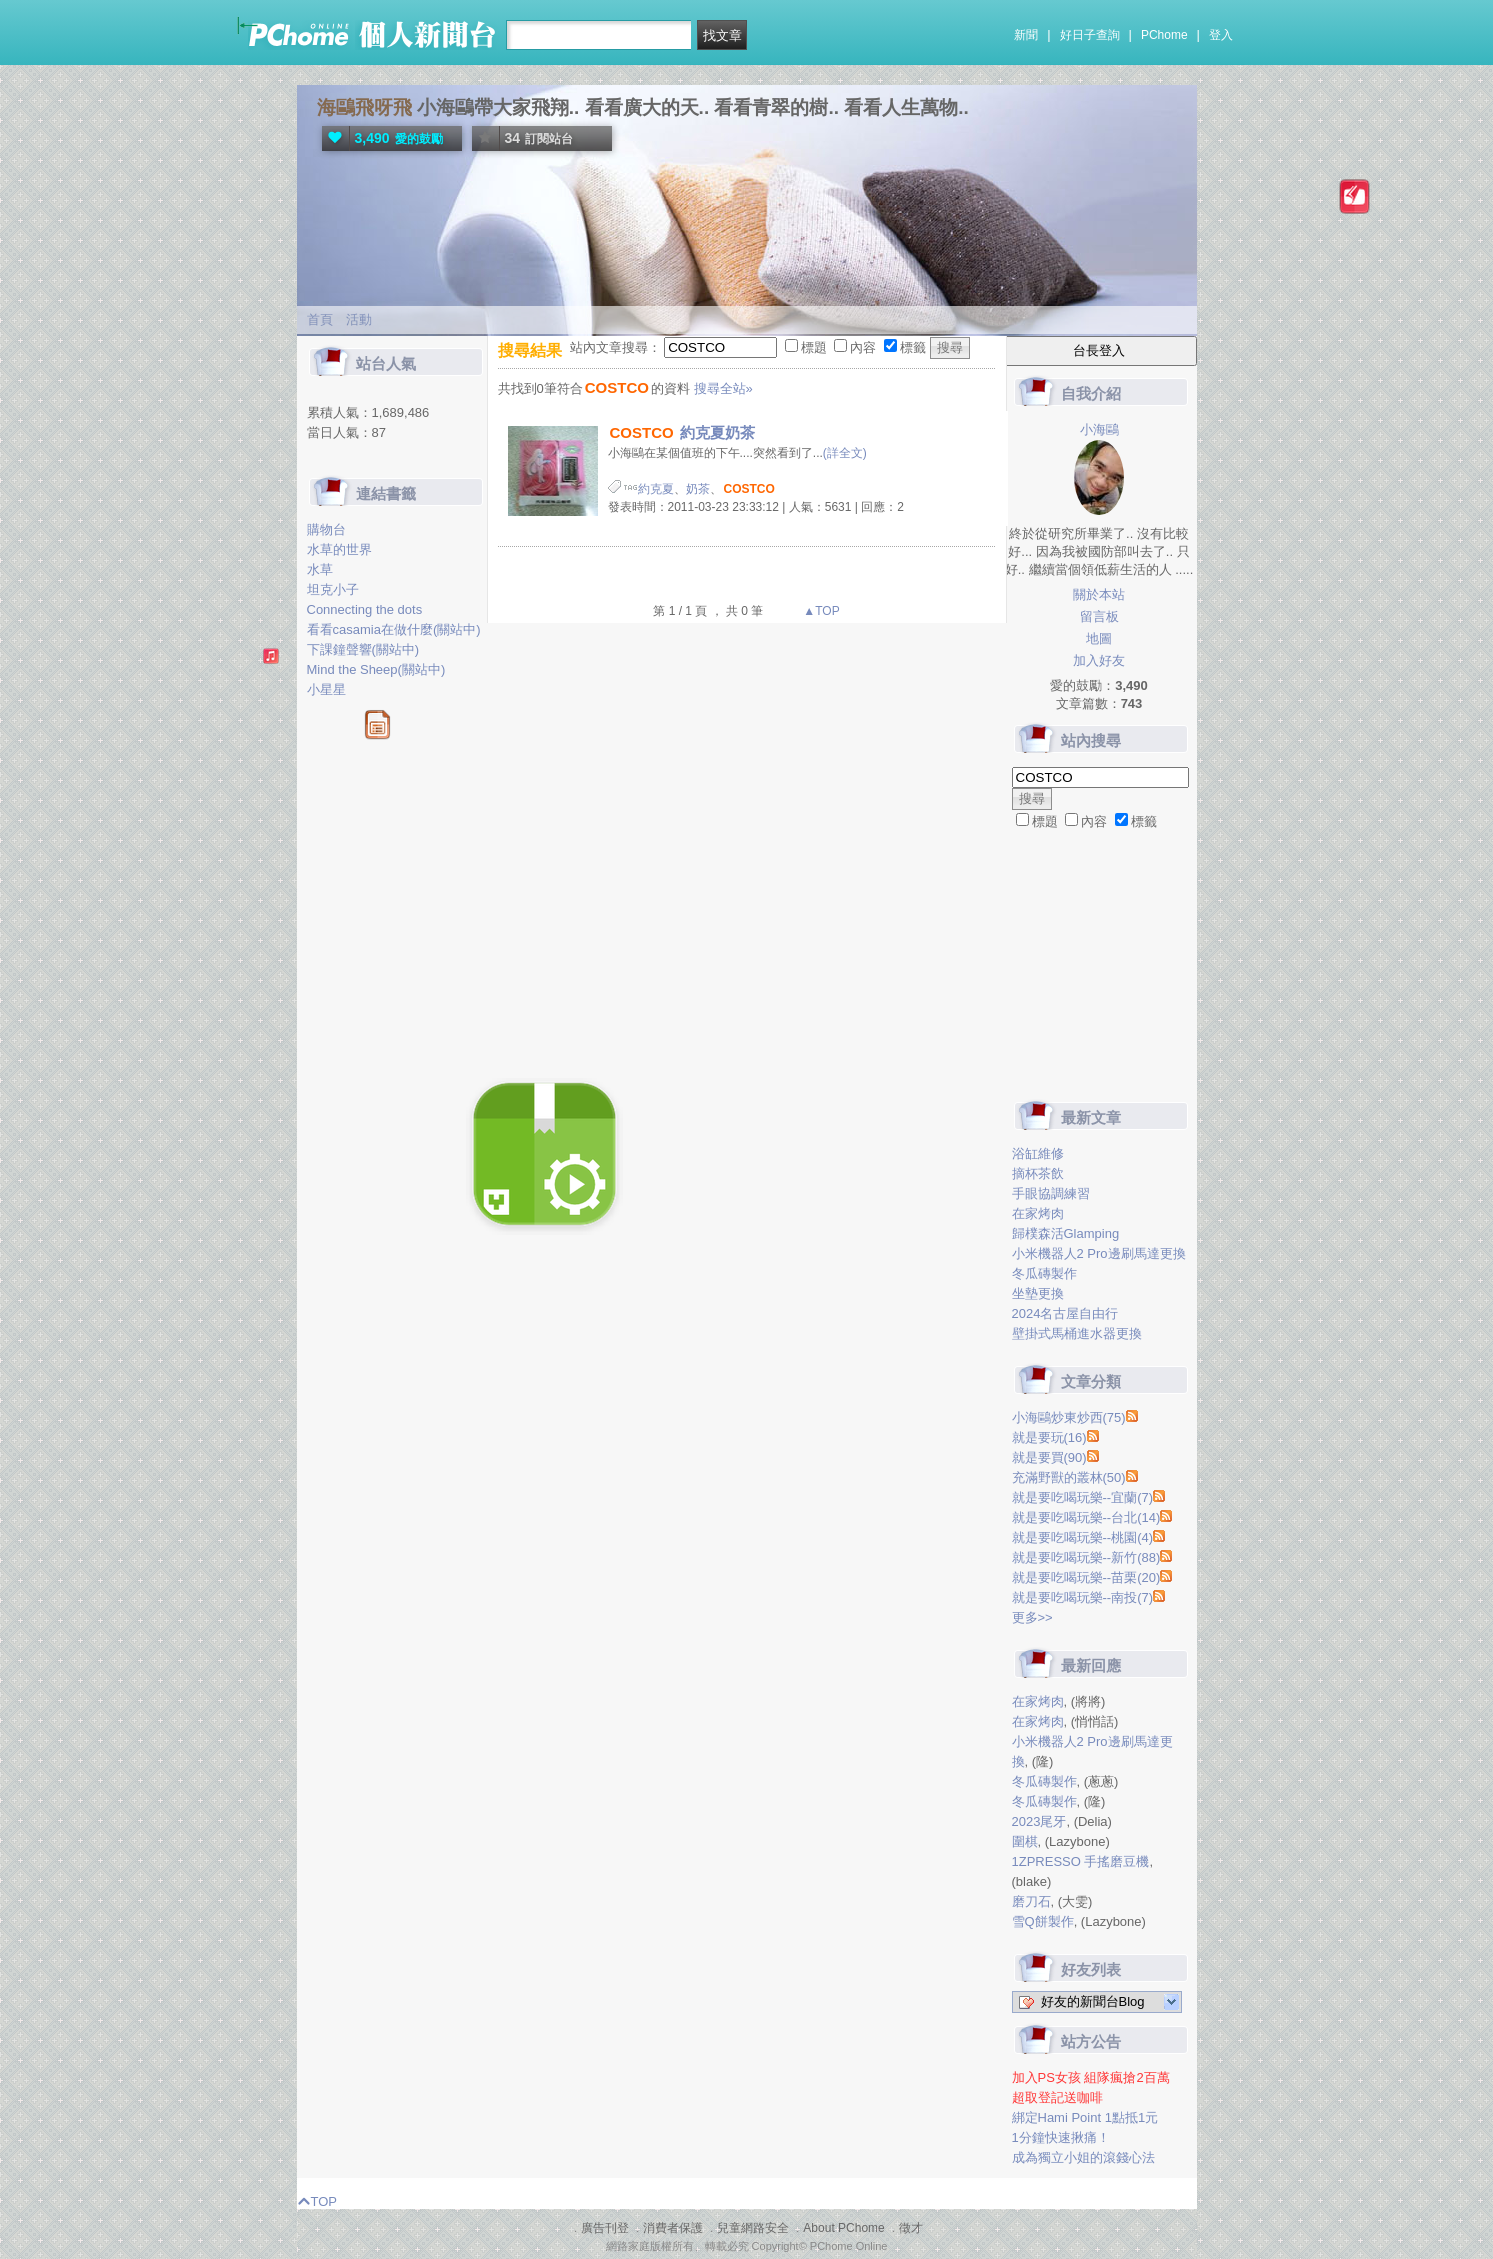 This screenshot has width=1493, height=2259. What do you see at coordinates (1354, 196) in the screenshot?
I see `an eps vector file` at bounding box center [1354, 196].